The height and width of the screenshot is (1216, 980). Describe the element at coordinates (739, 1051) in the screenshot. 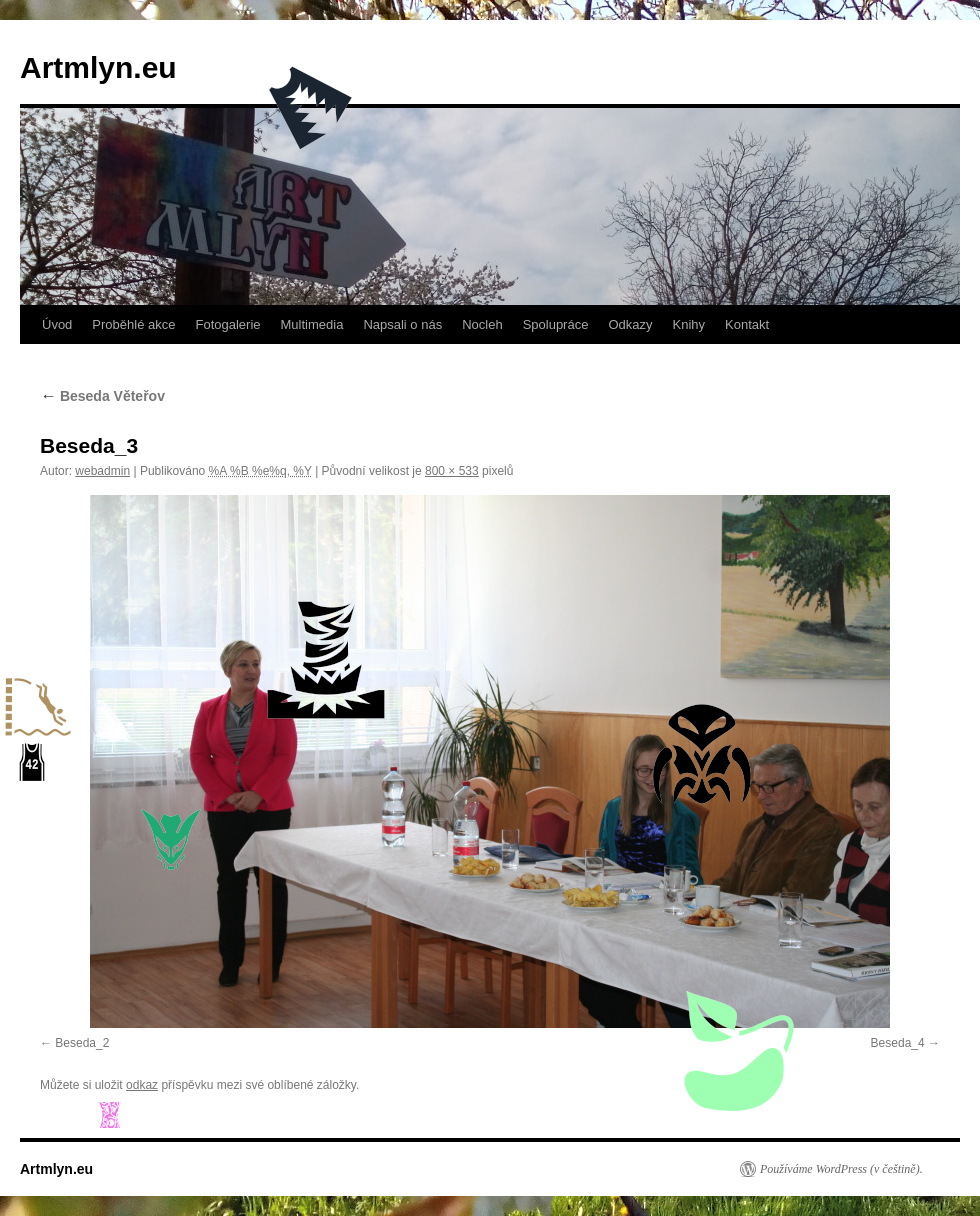

I see `plant a seed in your garden` at that location.